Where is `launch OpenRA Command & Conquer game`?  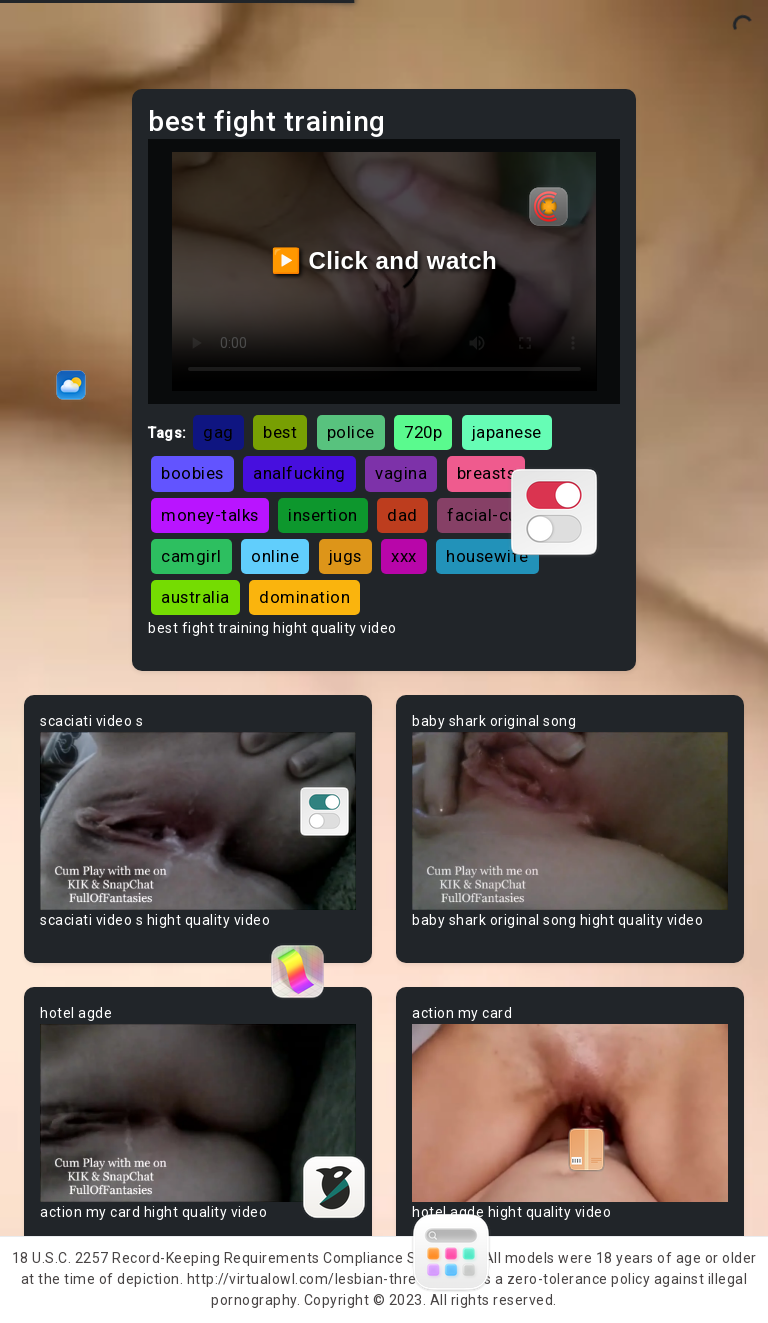 launch OpenRA Command & Conquer game is located at coordinates (548, 206).